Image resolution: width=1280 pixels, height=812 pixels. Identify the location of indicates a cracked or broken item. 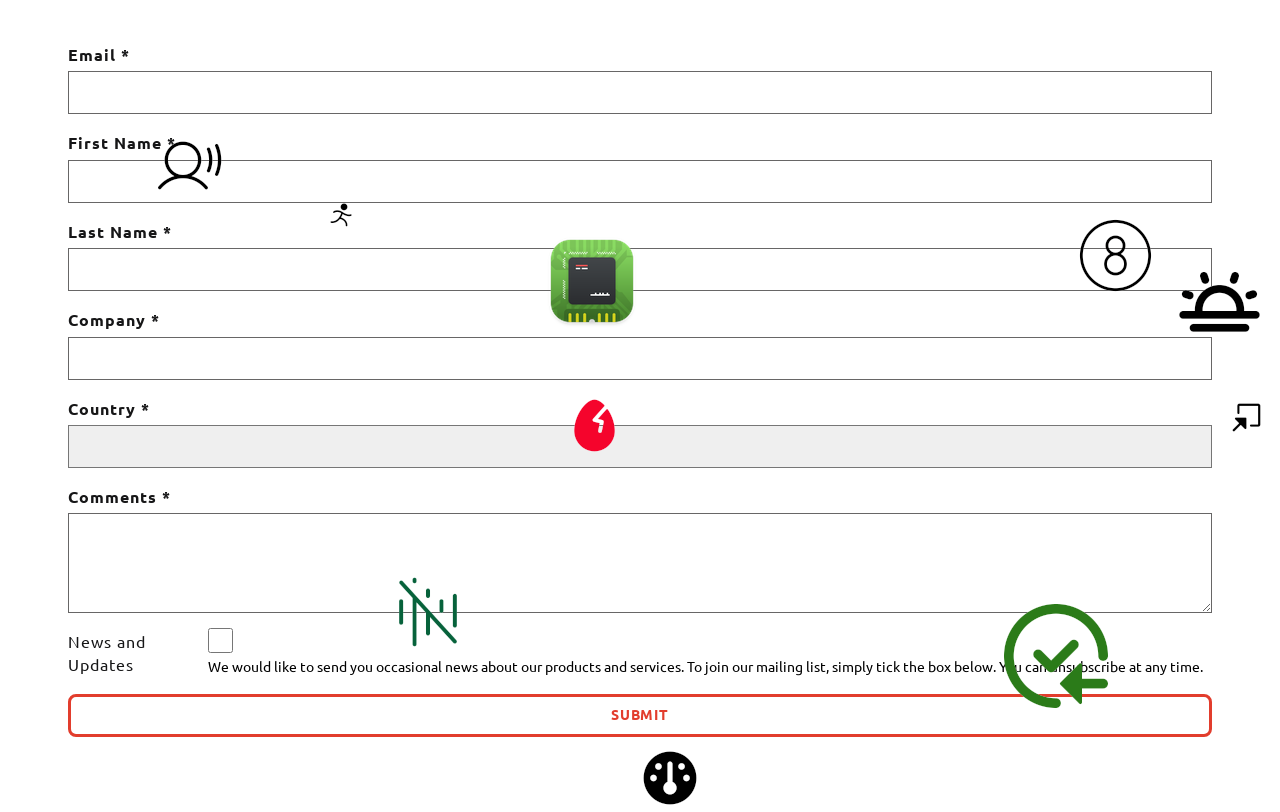
(594, 425).